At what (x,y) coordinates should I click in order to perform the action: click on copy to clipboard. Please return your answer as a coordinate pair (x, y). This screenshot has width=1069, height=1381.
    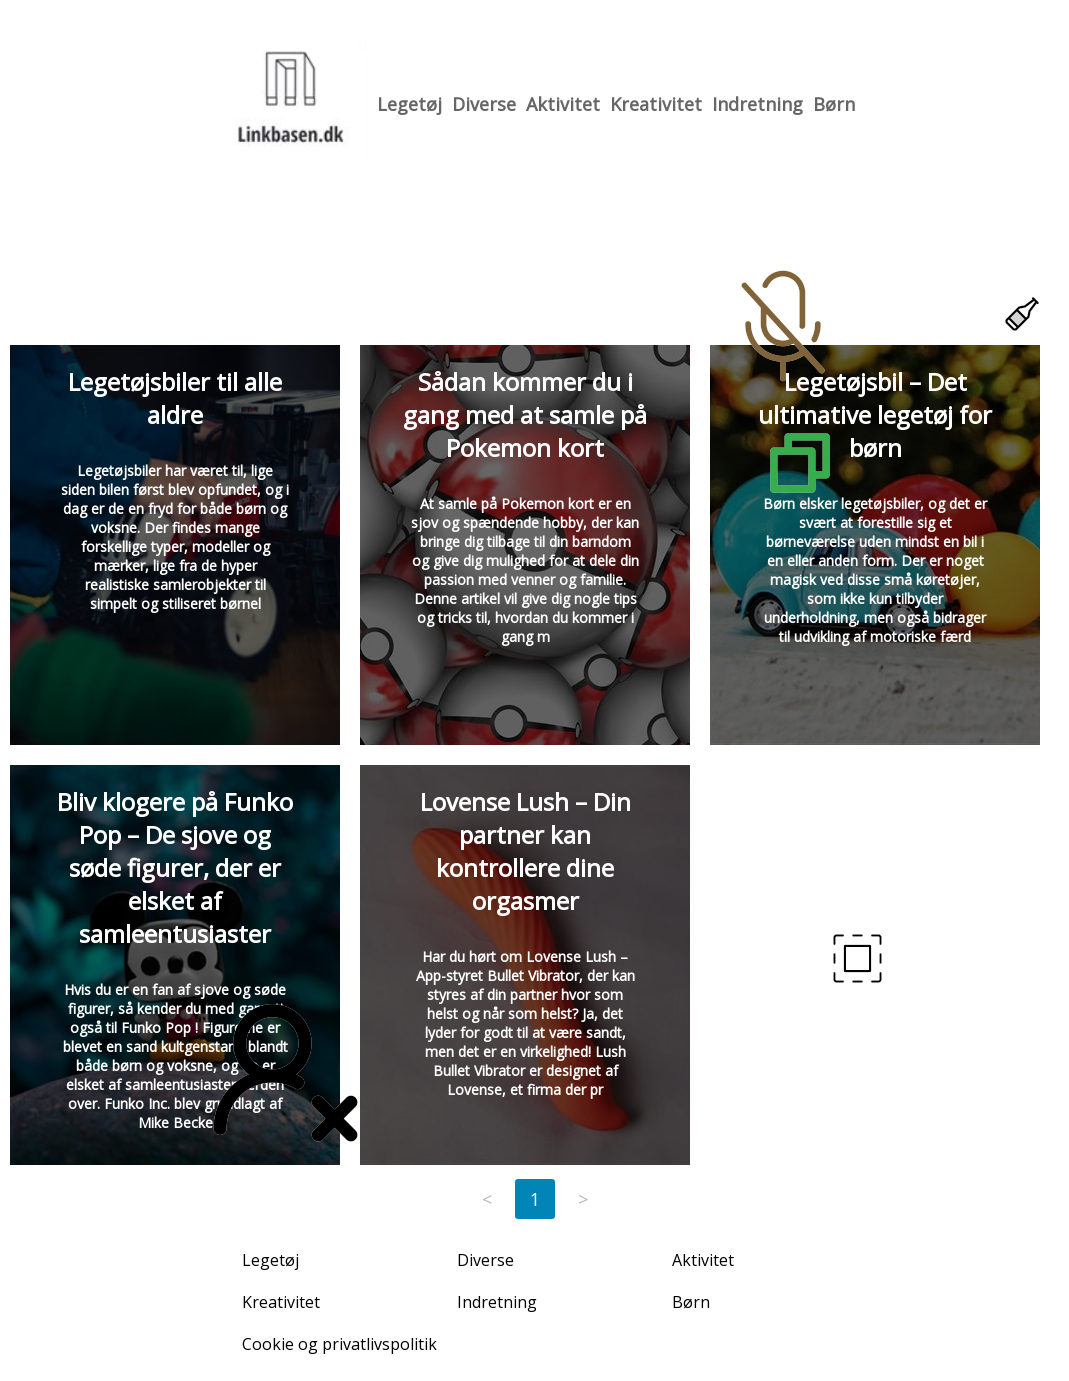
    Looking at the image, I should click on (800, 463).